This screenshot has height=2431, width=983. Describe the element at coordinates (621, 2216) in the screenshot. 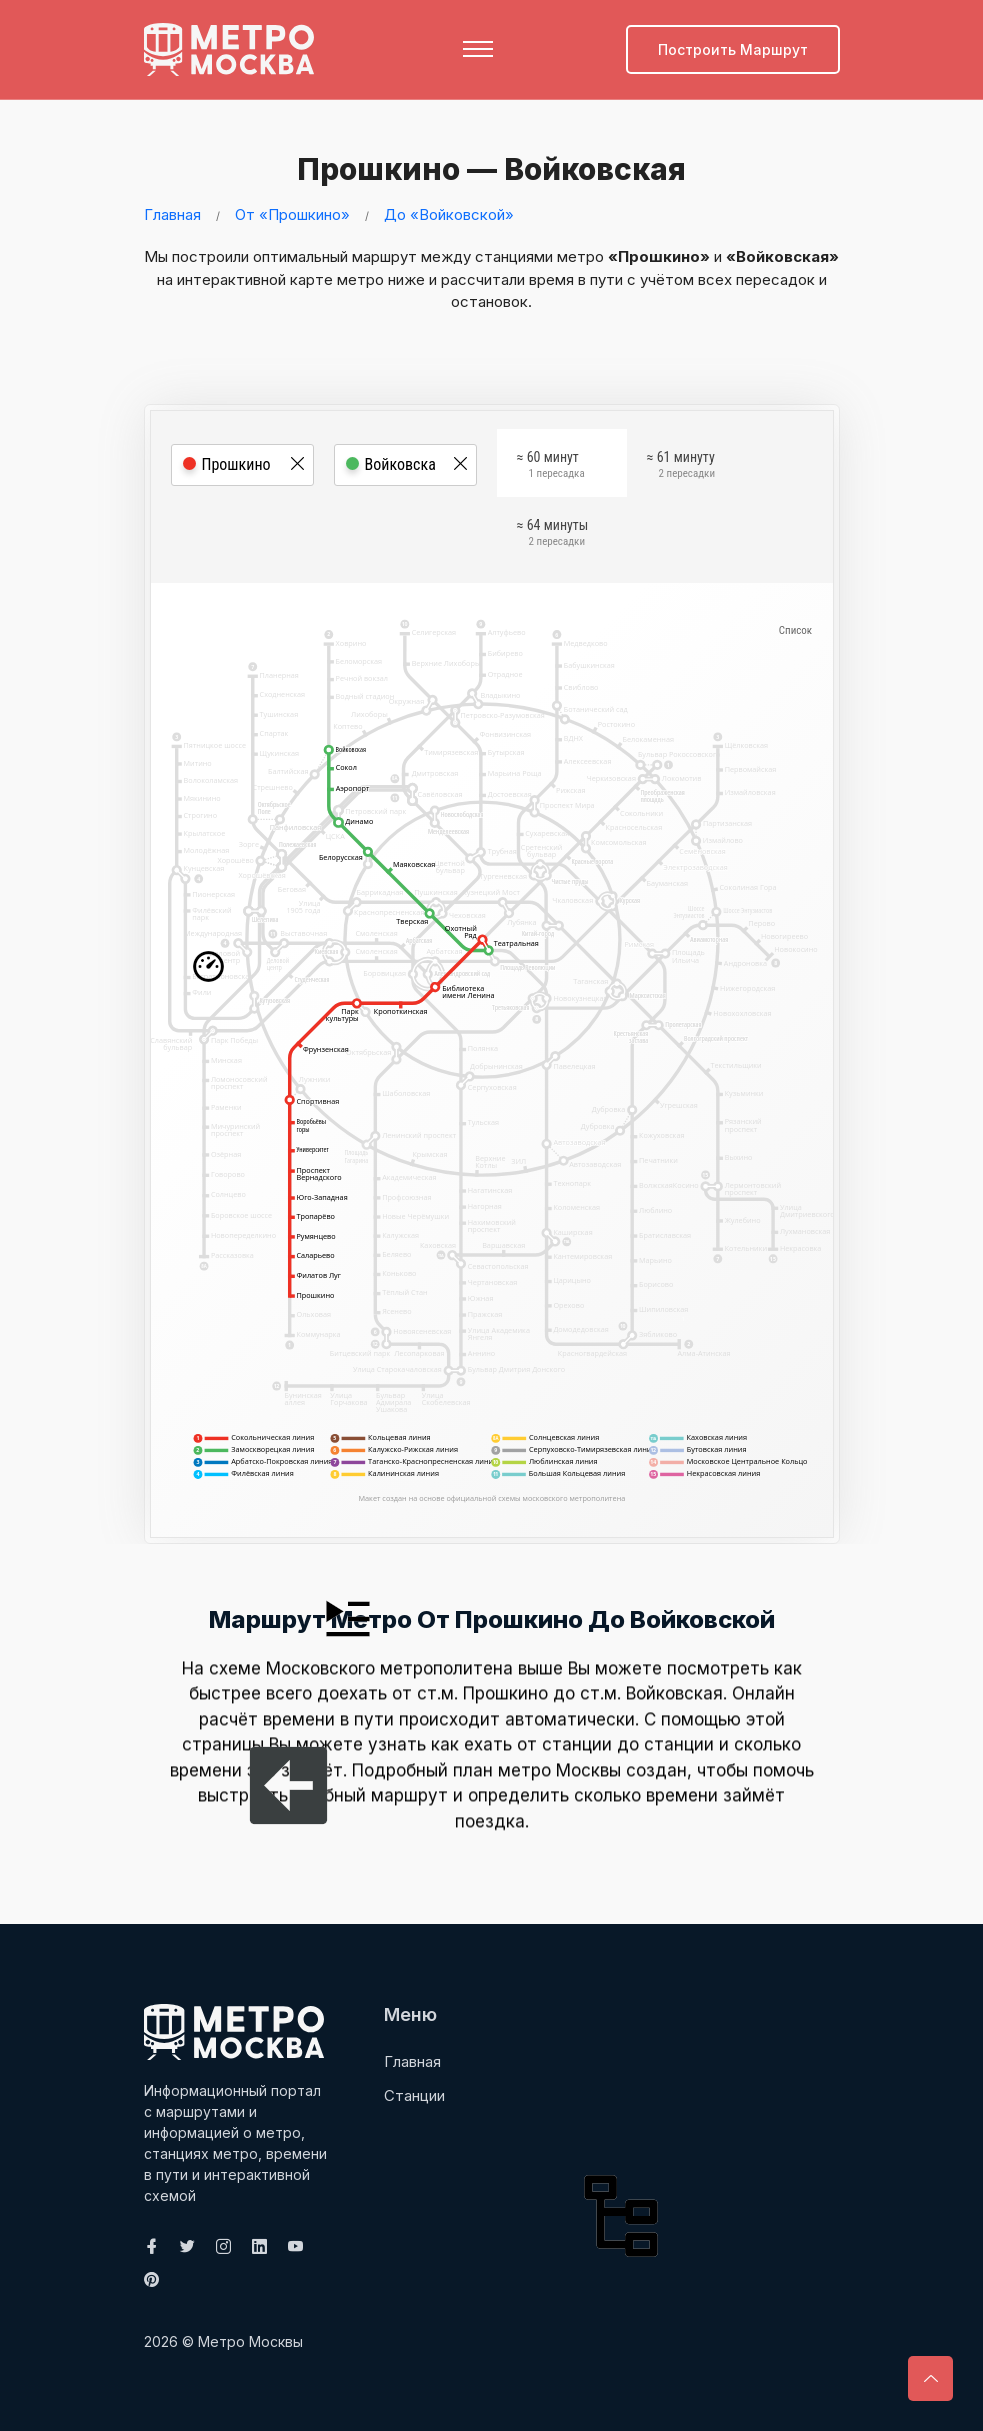

I see `view hierarchical structure or organization chart` at that location.